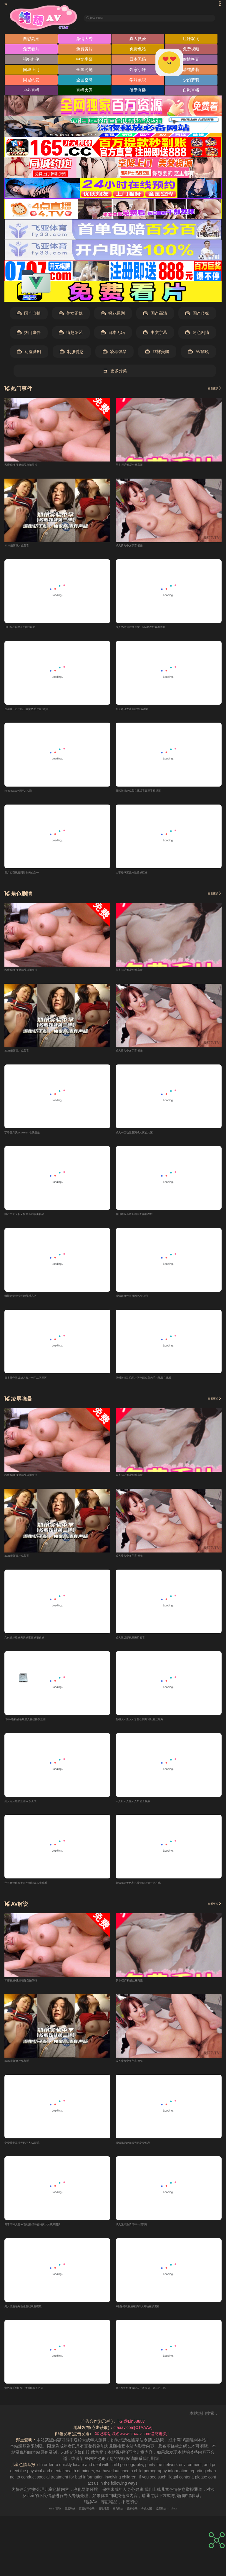 The height and width of the screenshot is (2576, 226). Describe the element at coordinates (23, 1678) in the screenshot. I see `indicates an internal storage drive` at that location.